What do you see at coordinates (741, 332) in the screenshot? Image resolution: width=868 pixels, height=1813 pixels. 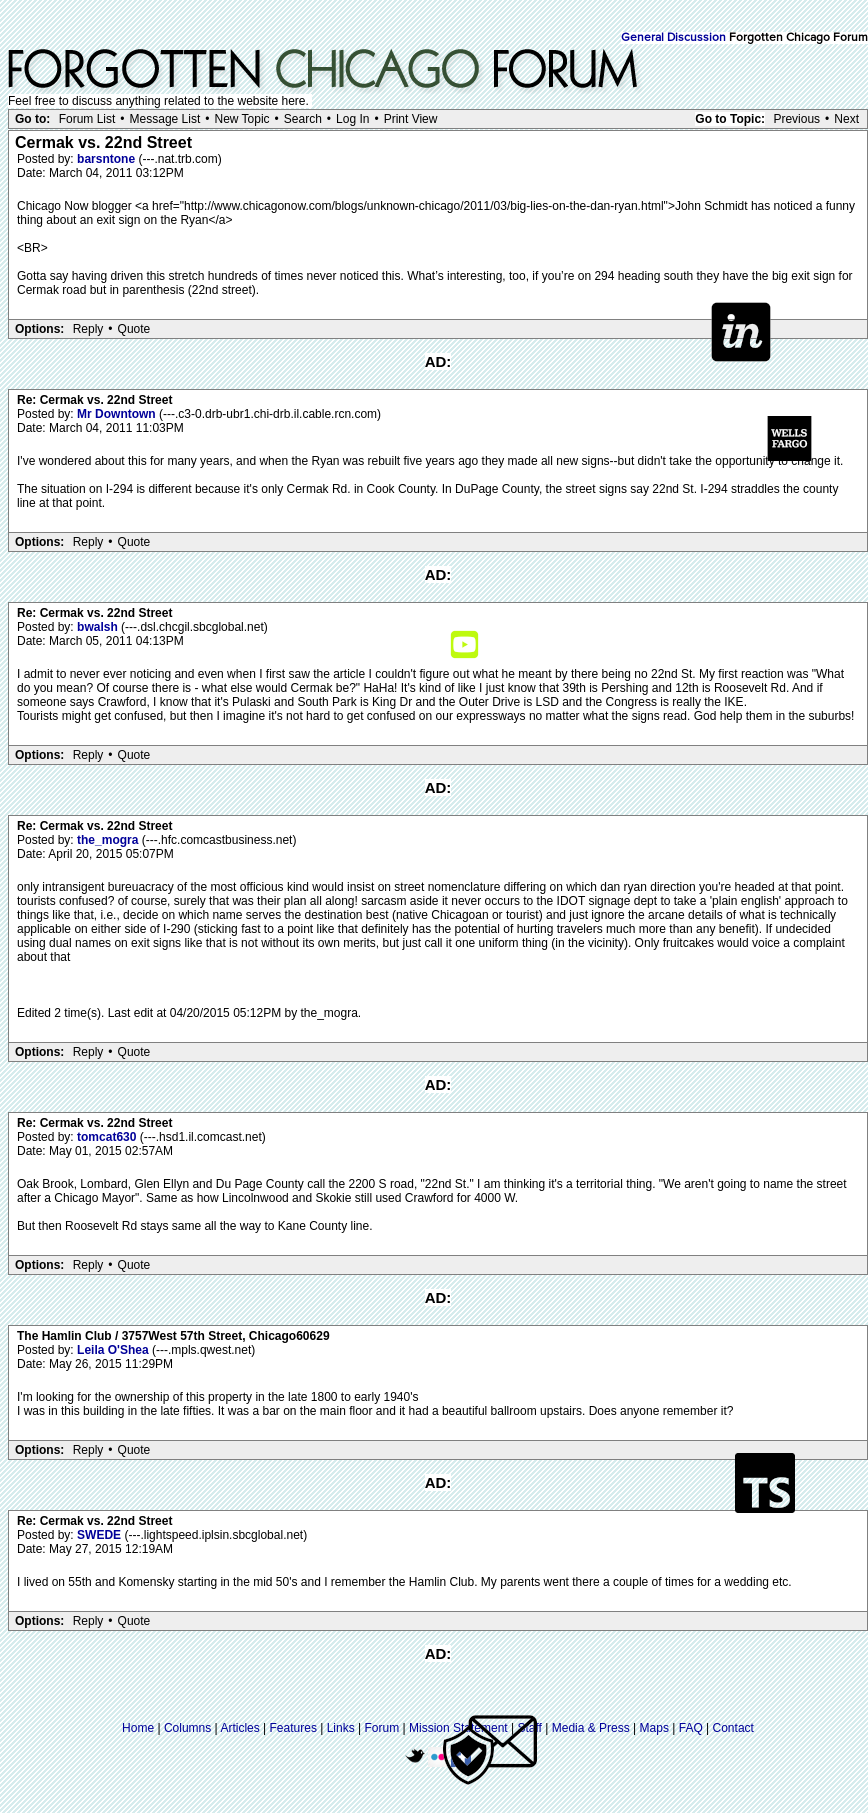 I see `open InVision app` at bounding box center [741, 332].